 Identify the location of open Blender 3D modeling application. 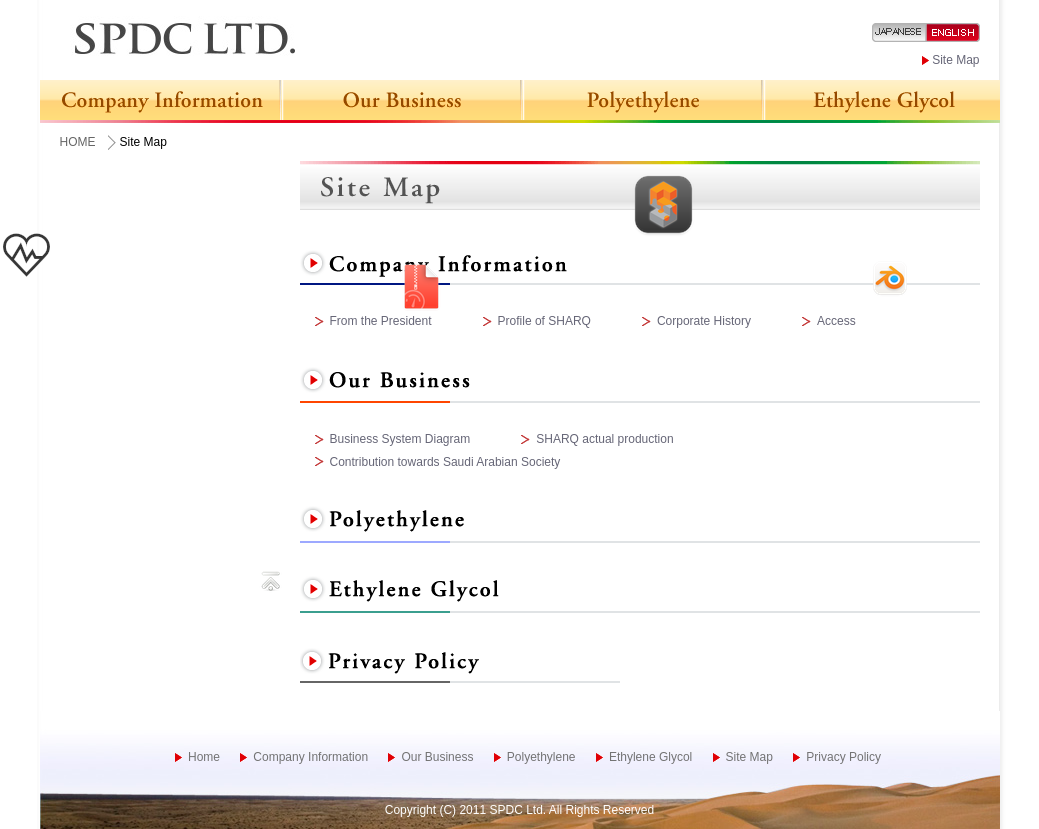
(890, 278).